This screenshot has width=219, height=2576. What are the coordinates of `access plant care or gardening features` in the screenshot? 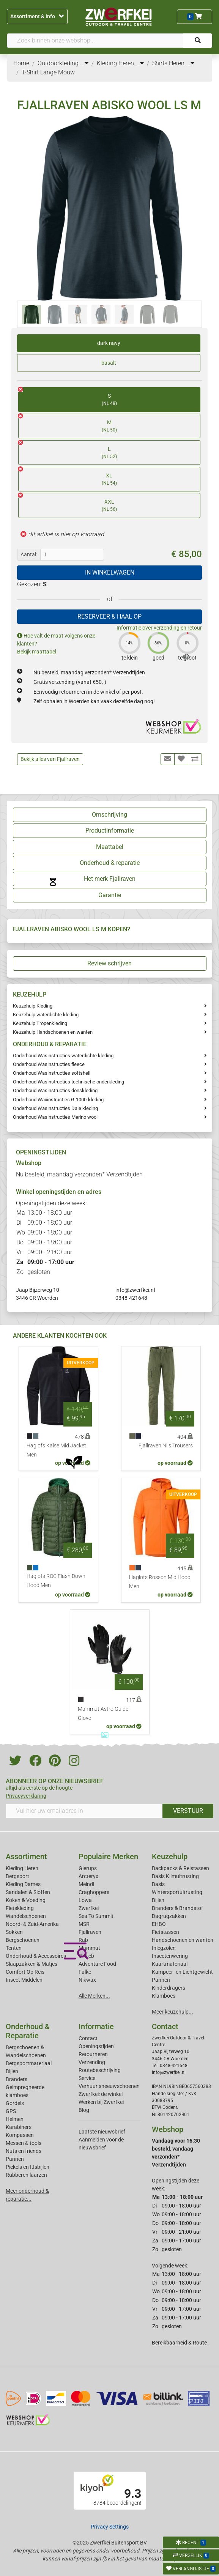 It's located at (74, 1462).